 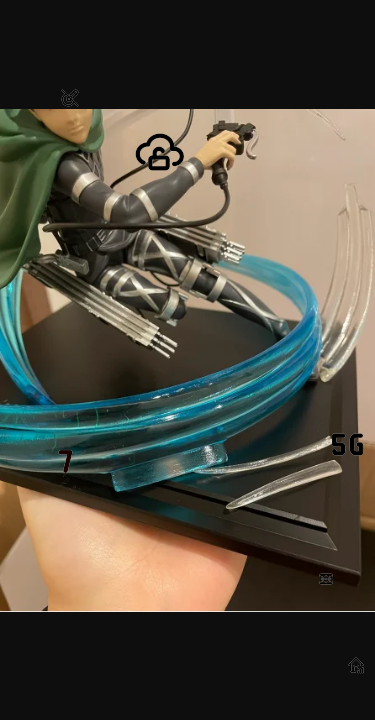 I want to click on smart home connectivity status, so click(x=356, y=665).